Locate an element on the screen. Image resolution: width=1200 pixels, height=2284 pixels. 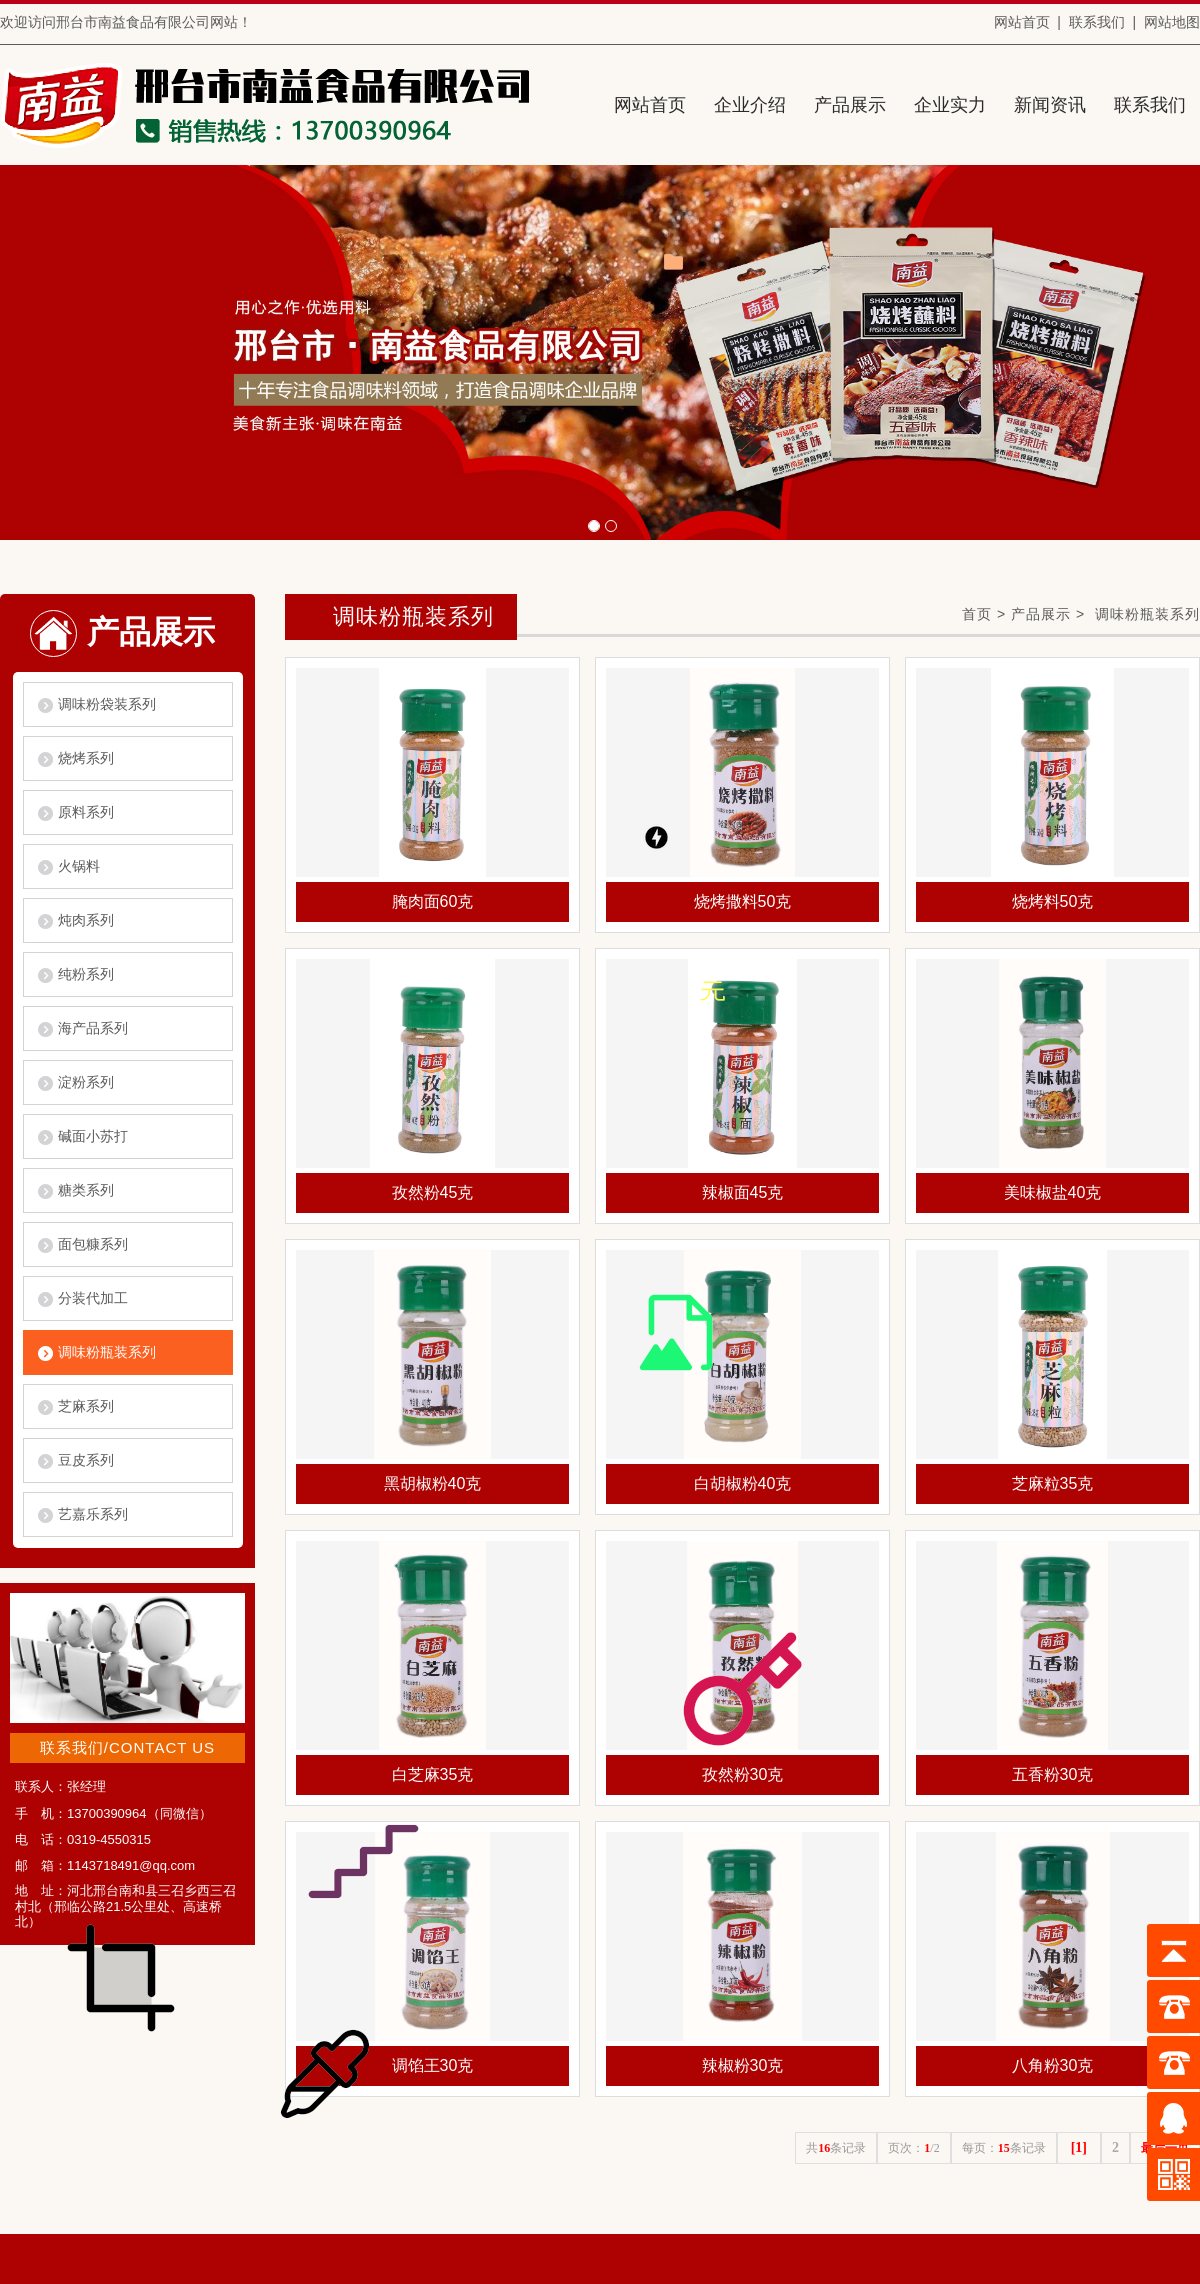
open a folder to view its contents is located at coordinates (673, 261).